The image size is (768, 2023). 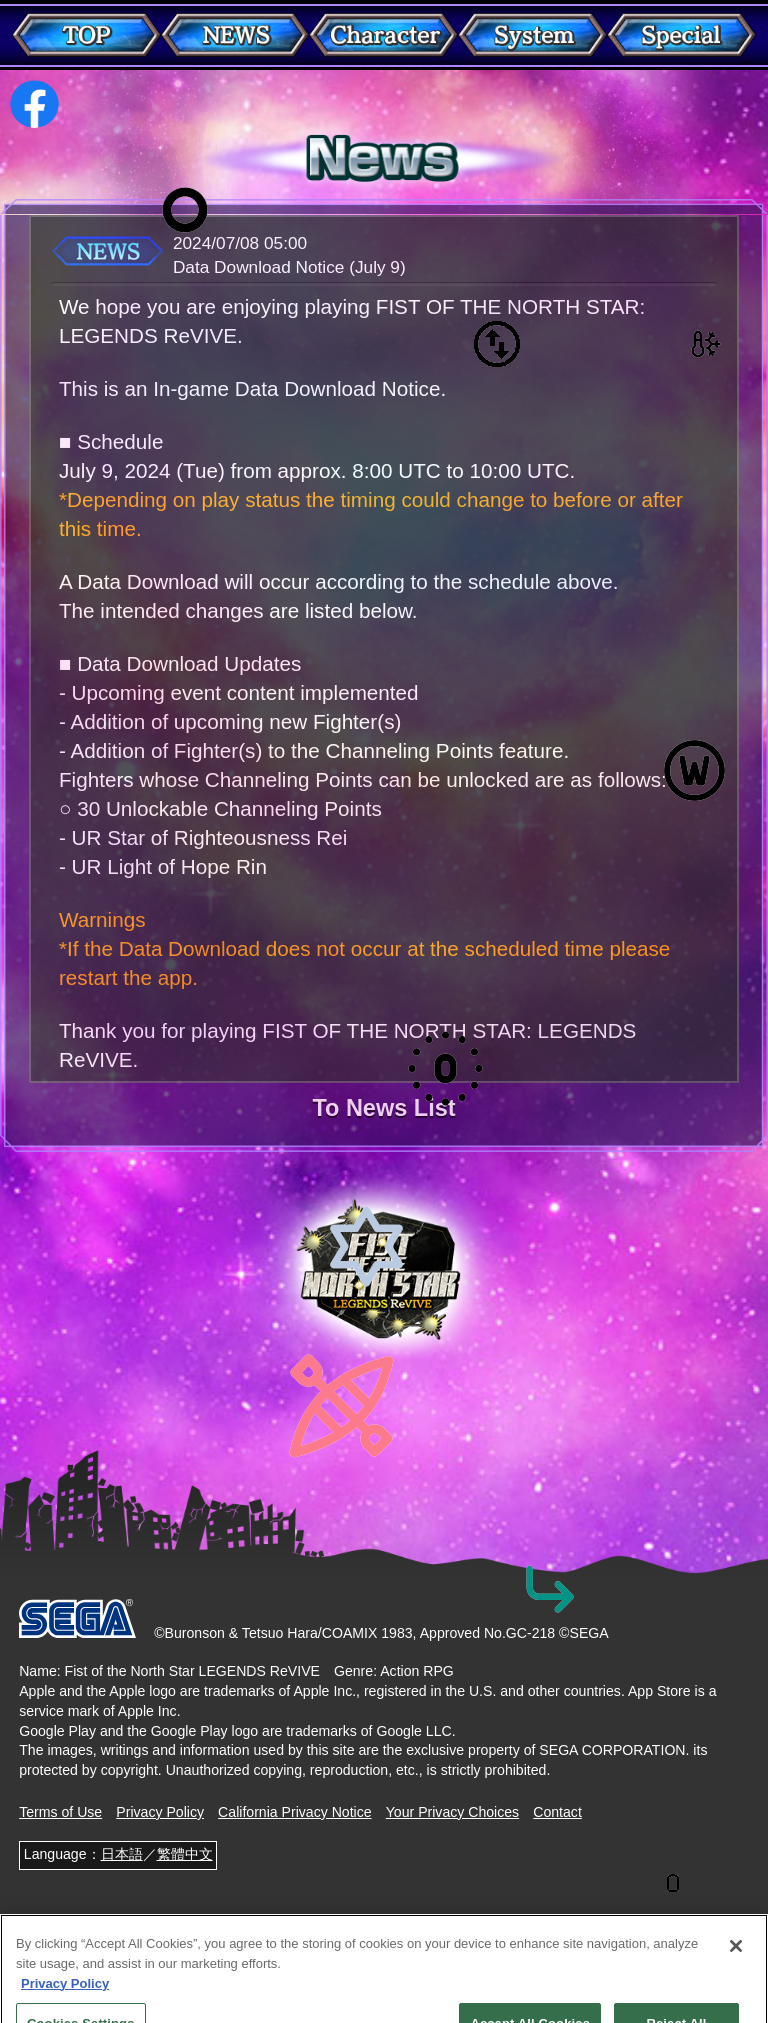 What do you see at coordinates (445, 1068) in the screenshot?
I see `indicates zero time elapsed or no duration` at bounding box center [445, 1068].